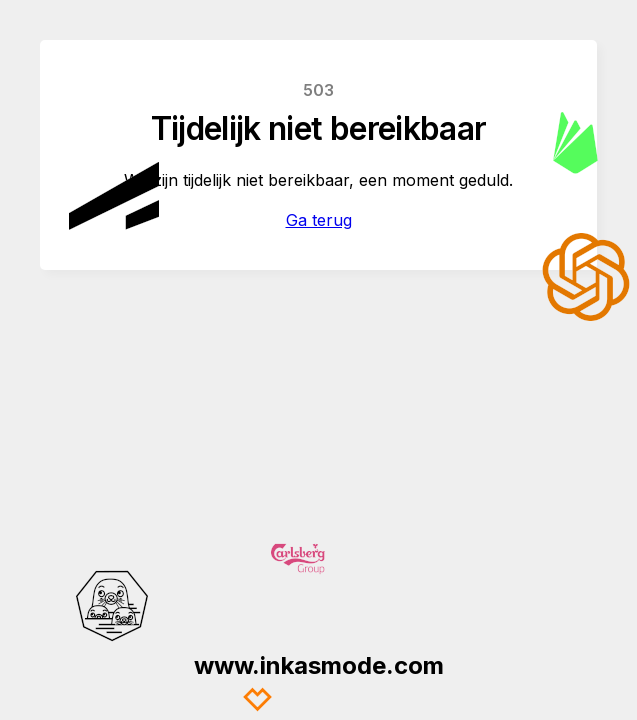 The width and height of the screenshot is (637, 720). Describe the element at coordinates (257, 699) in the screenshot. I see `open the Spreadshirt app or website` at that location.